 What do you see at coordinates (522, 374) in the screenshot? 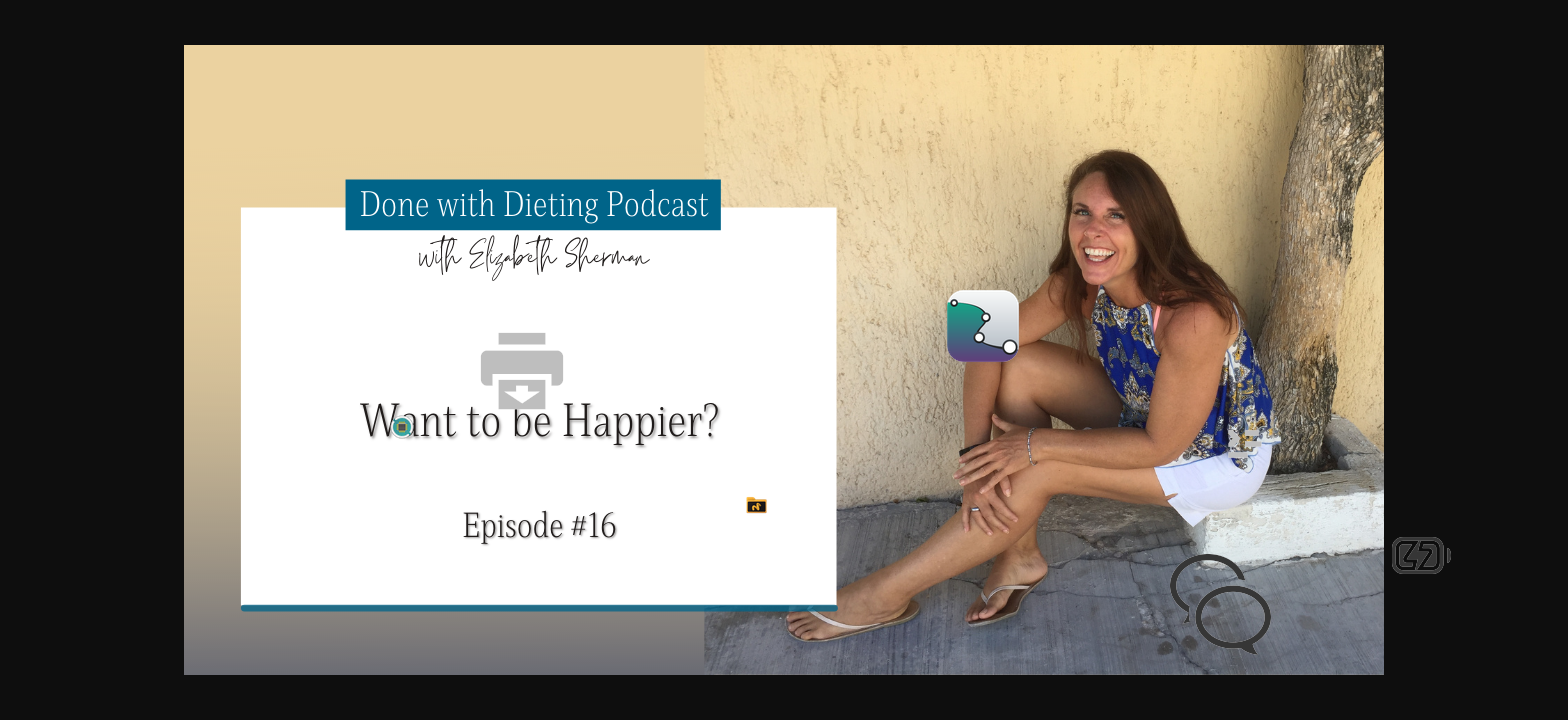
I see `indicates a print job is in progress` at bounding box center [522, 374].